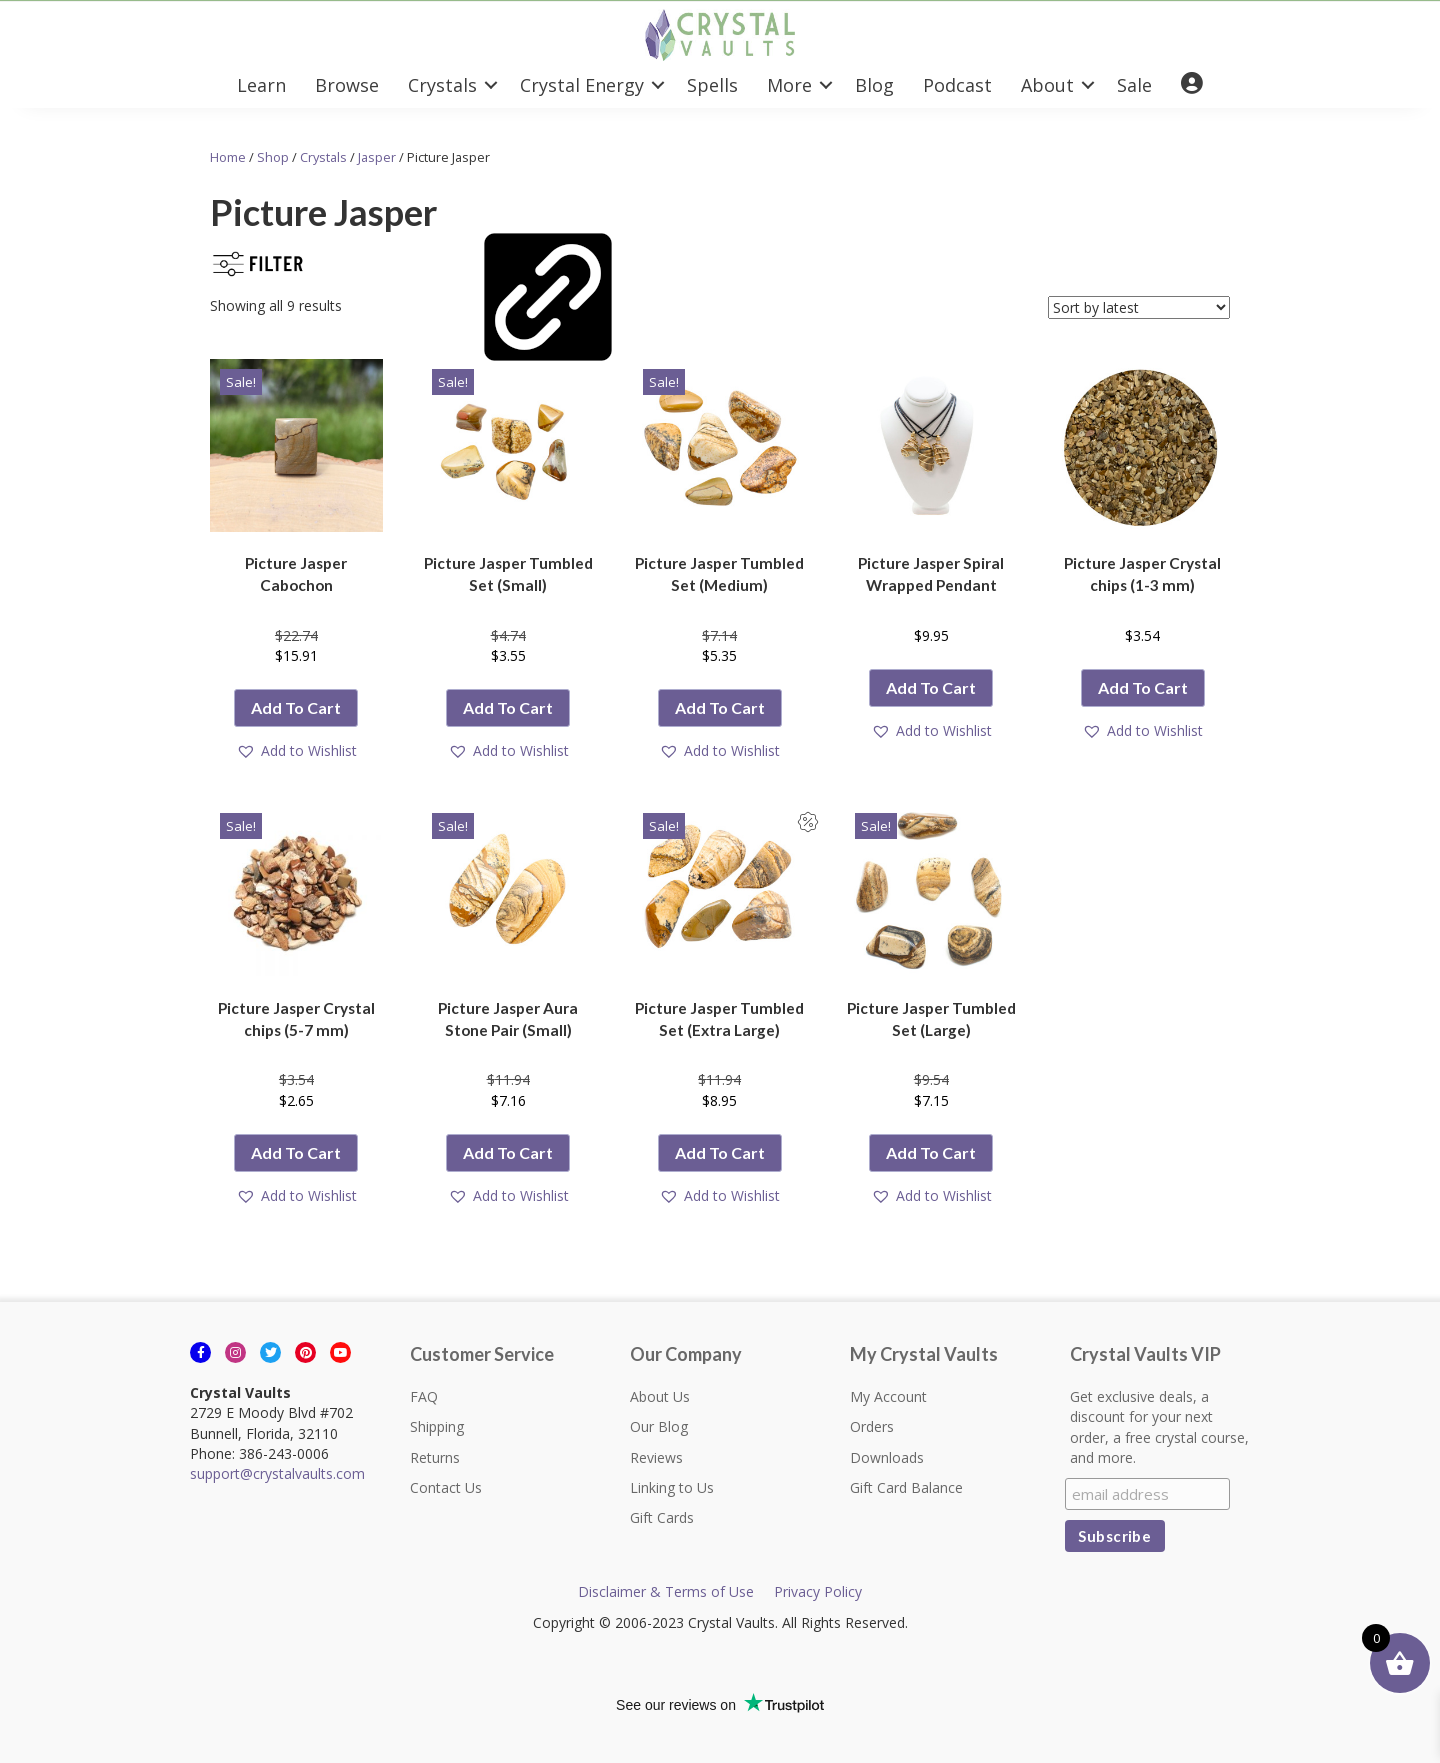 This screenshot has width=1440, height=1763. What do you see at coordinates (548, 297) in the screenshot?
I see `copy link to clipboard` at bounding box center [548, 297].